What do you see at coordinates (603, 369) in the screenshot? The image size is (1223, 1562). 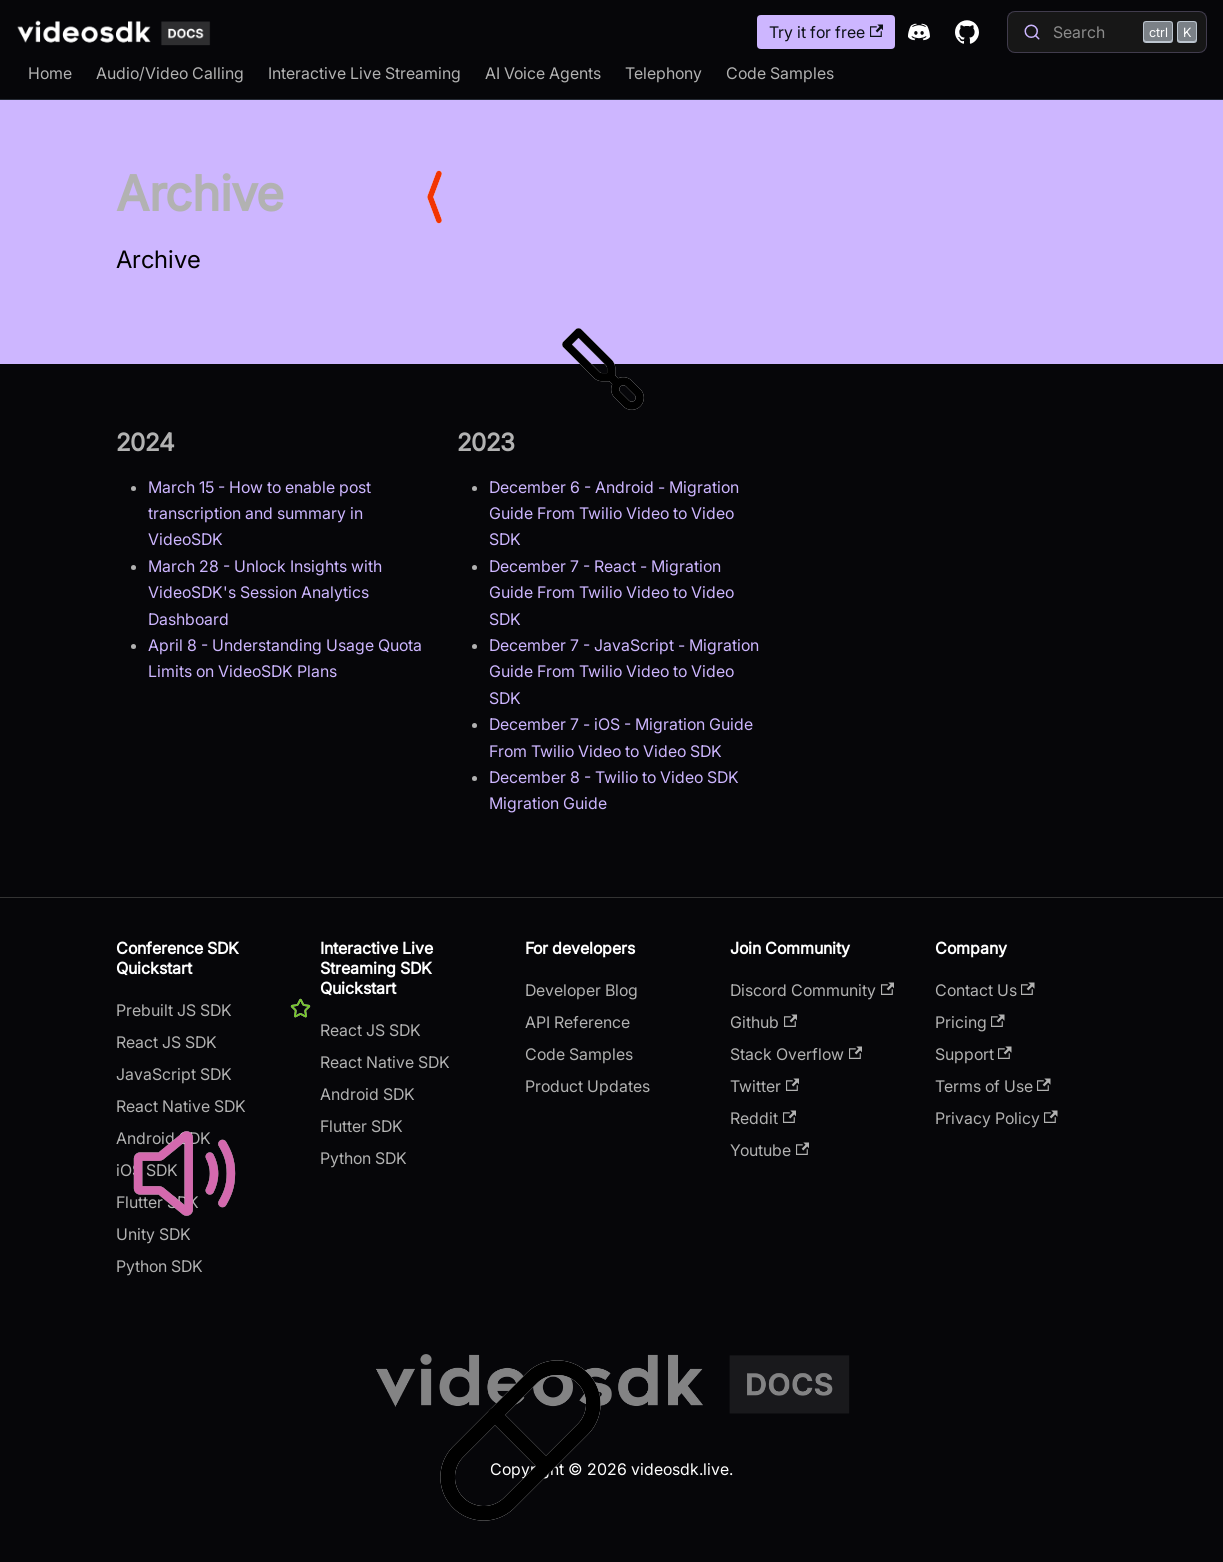 I see `access sculpting or carving tools` at bounding box center [603, 369].